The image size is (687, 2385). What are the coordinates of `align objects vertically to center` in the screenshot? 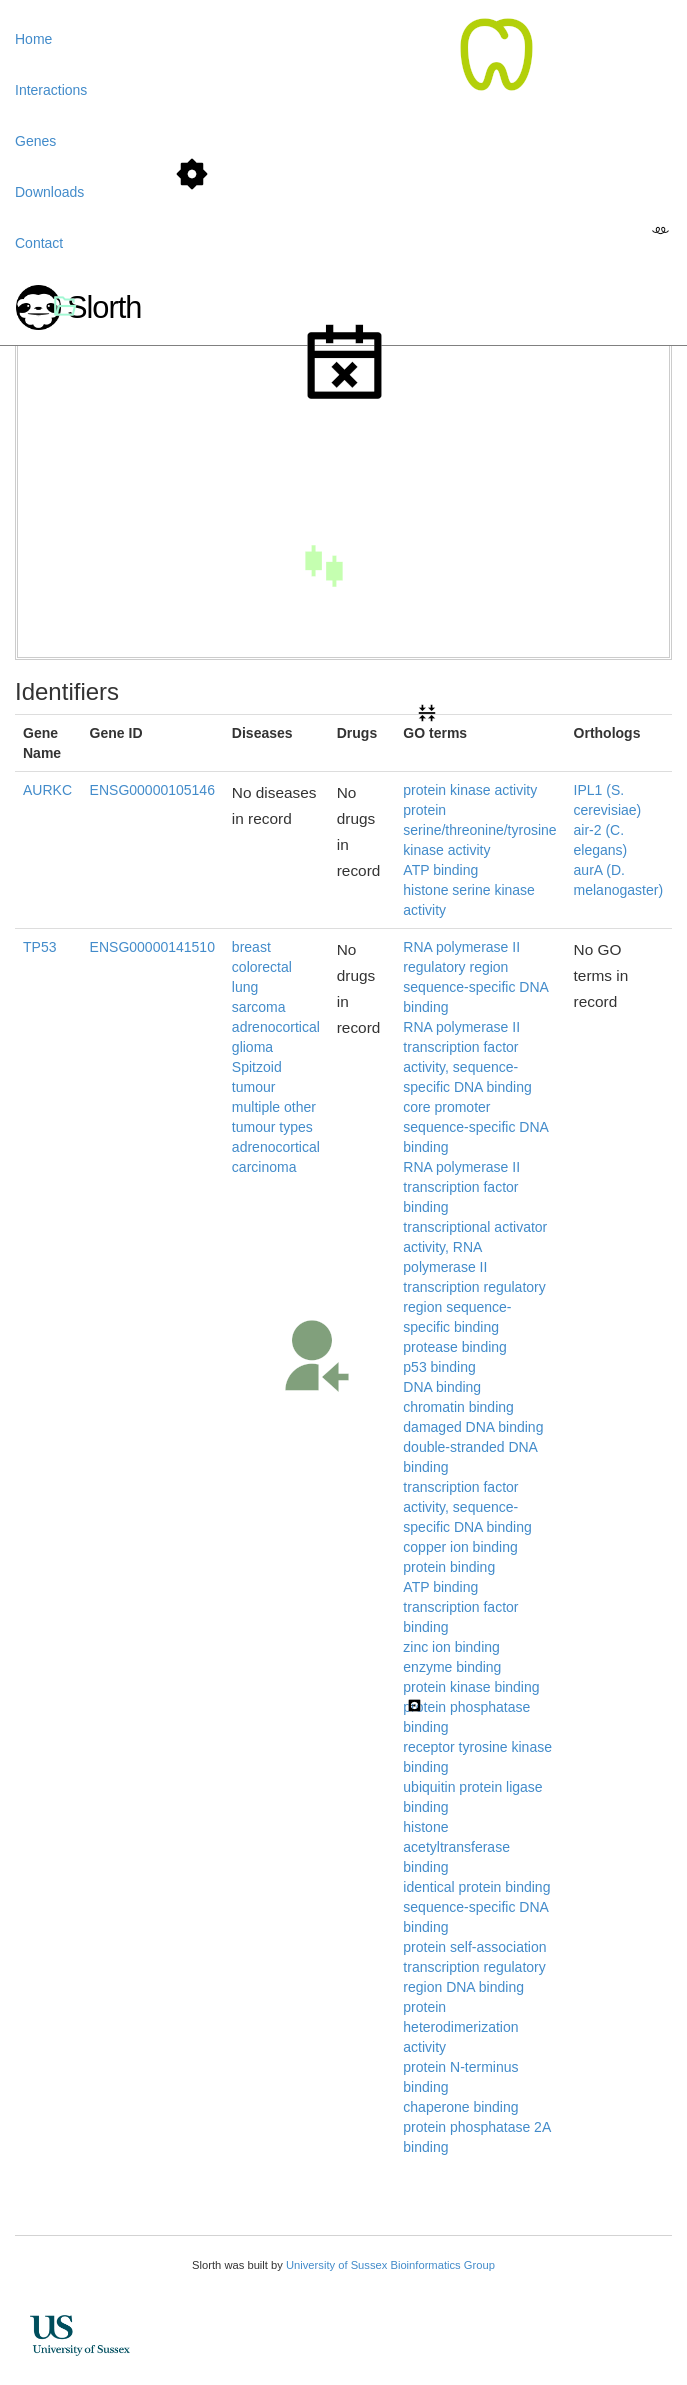 It's located at (427, 713).